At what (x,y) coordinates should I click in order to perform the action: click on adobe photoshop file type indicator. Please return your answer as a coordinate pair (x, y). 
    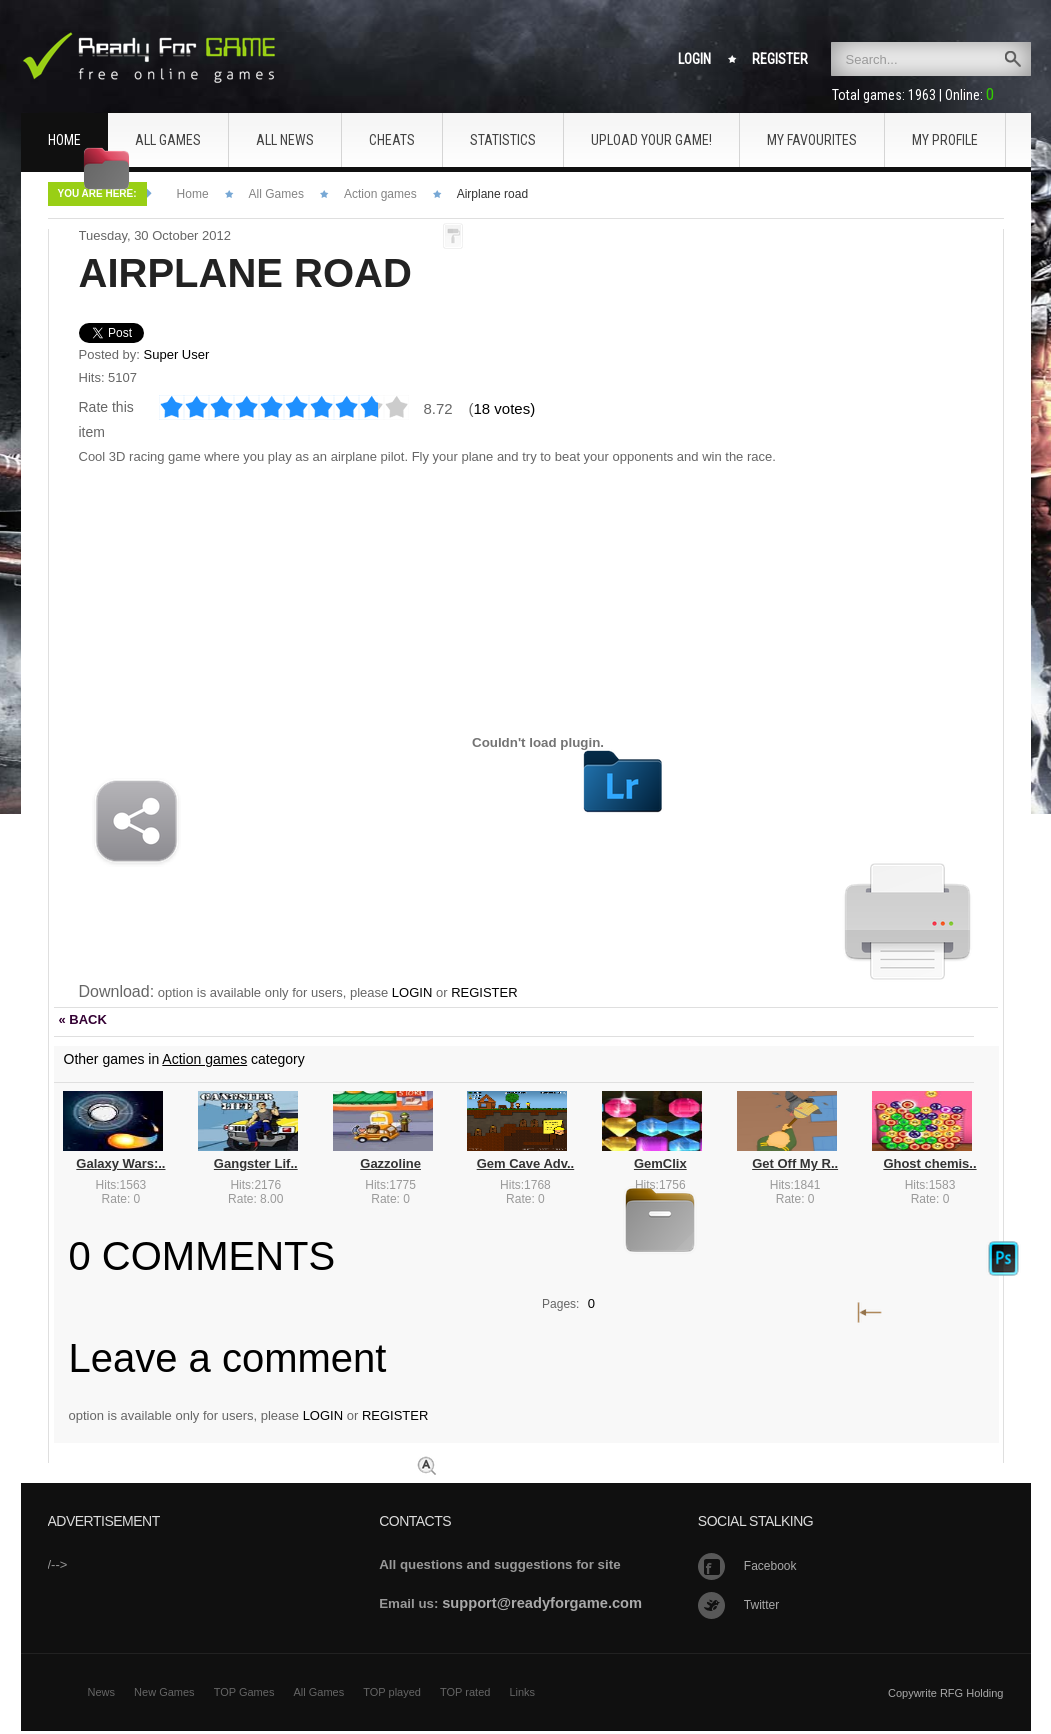
    Looking at the image, I should click on (1003, 1258).